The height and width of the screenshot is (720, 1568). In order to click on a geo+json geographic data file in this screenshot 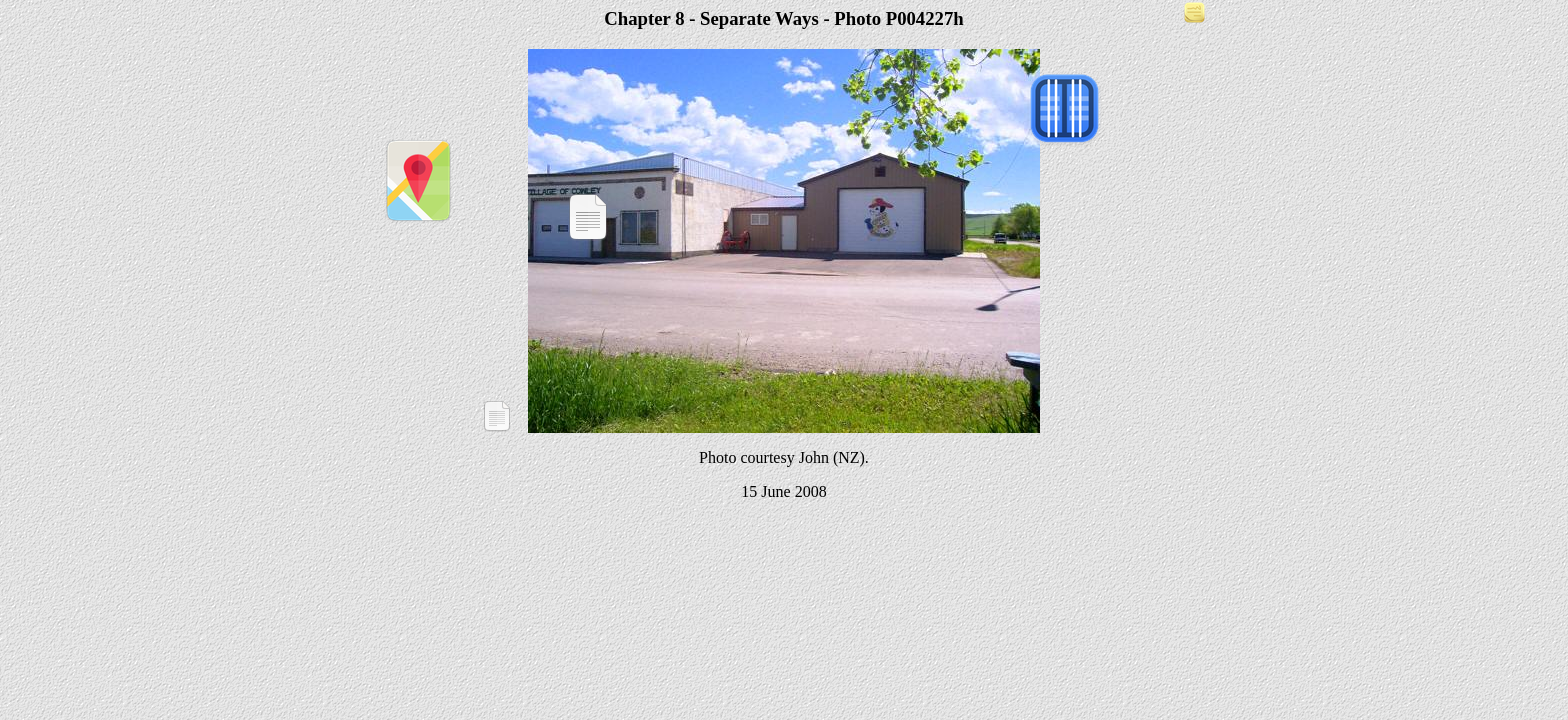, I will do `click(418, 180)`.